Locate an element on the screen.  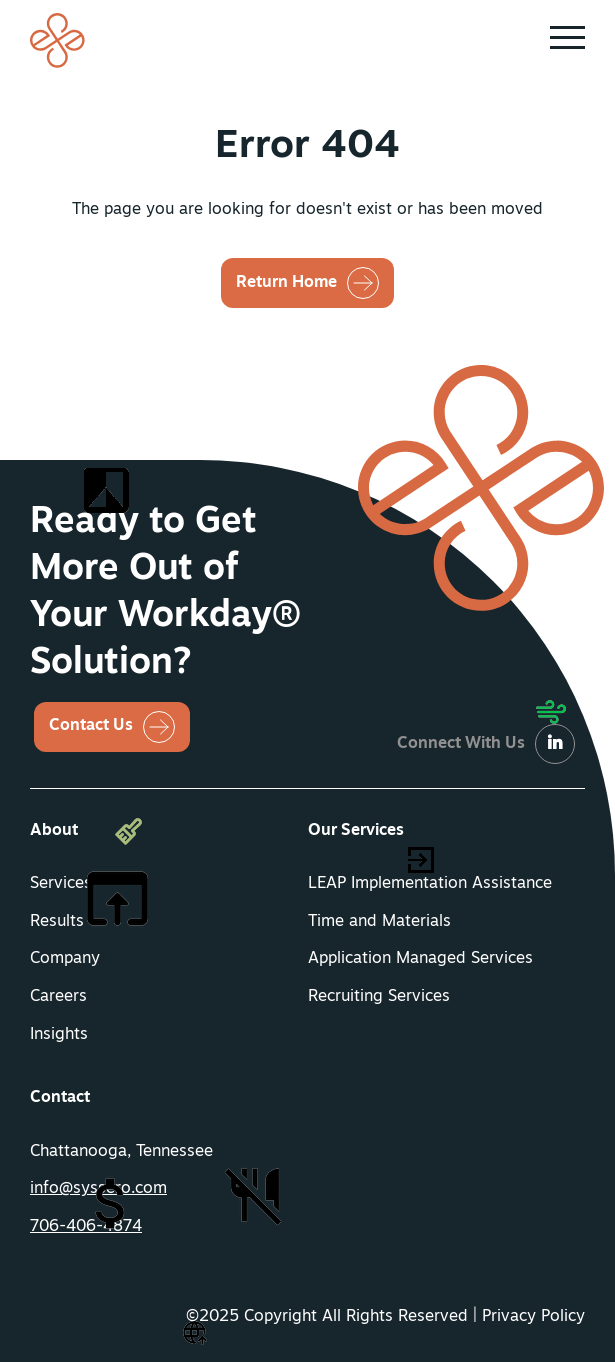
open link in browser is located at coordinates (117, 898).